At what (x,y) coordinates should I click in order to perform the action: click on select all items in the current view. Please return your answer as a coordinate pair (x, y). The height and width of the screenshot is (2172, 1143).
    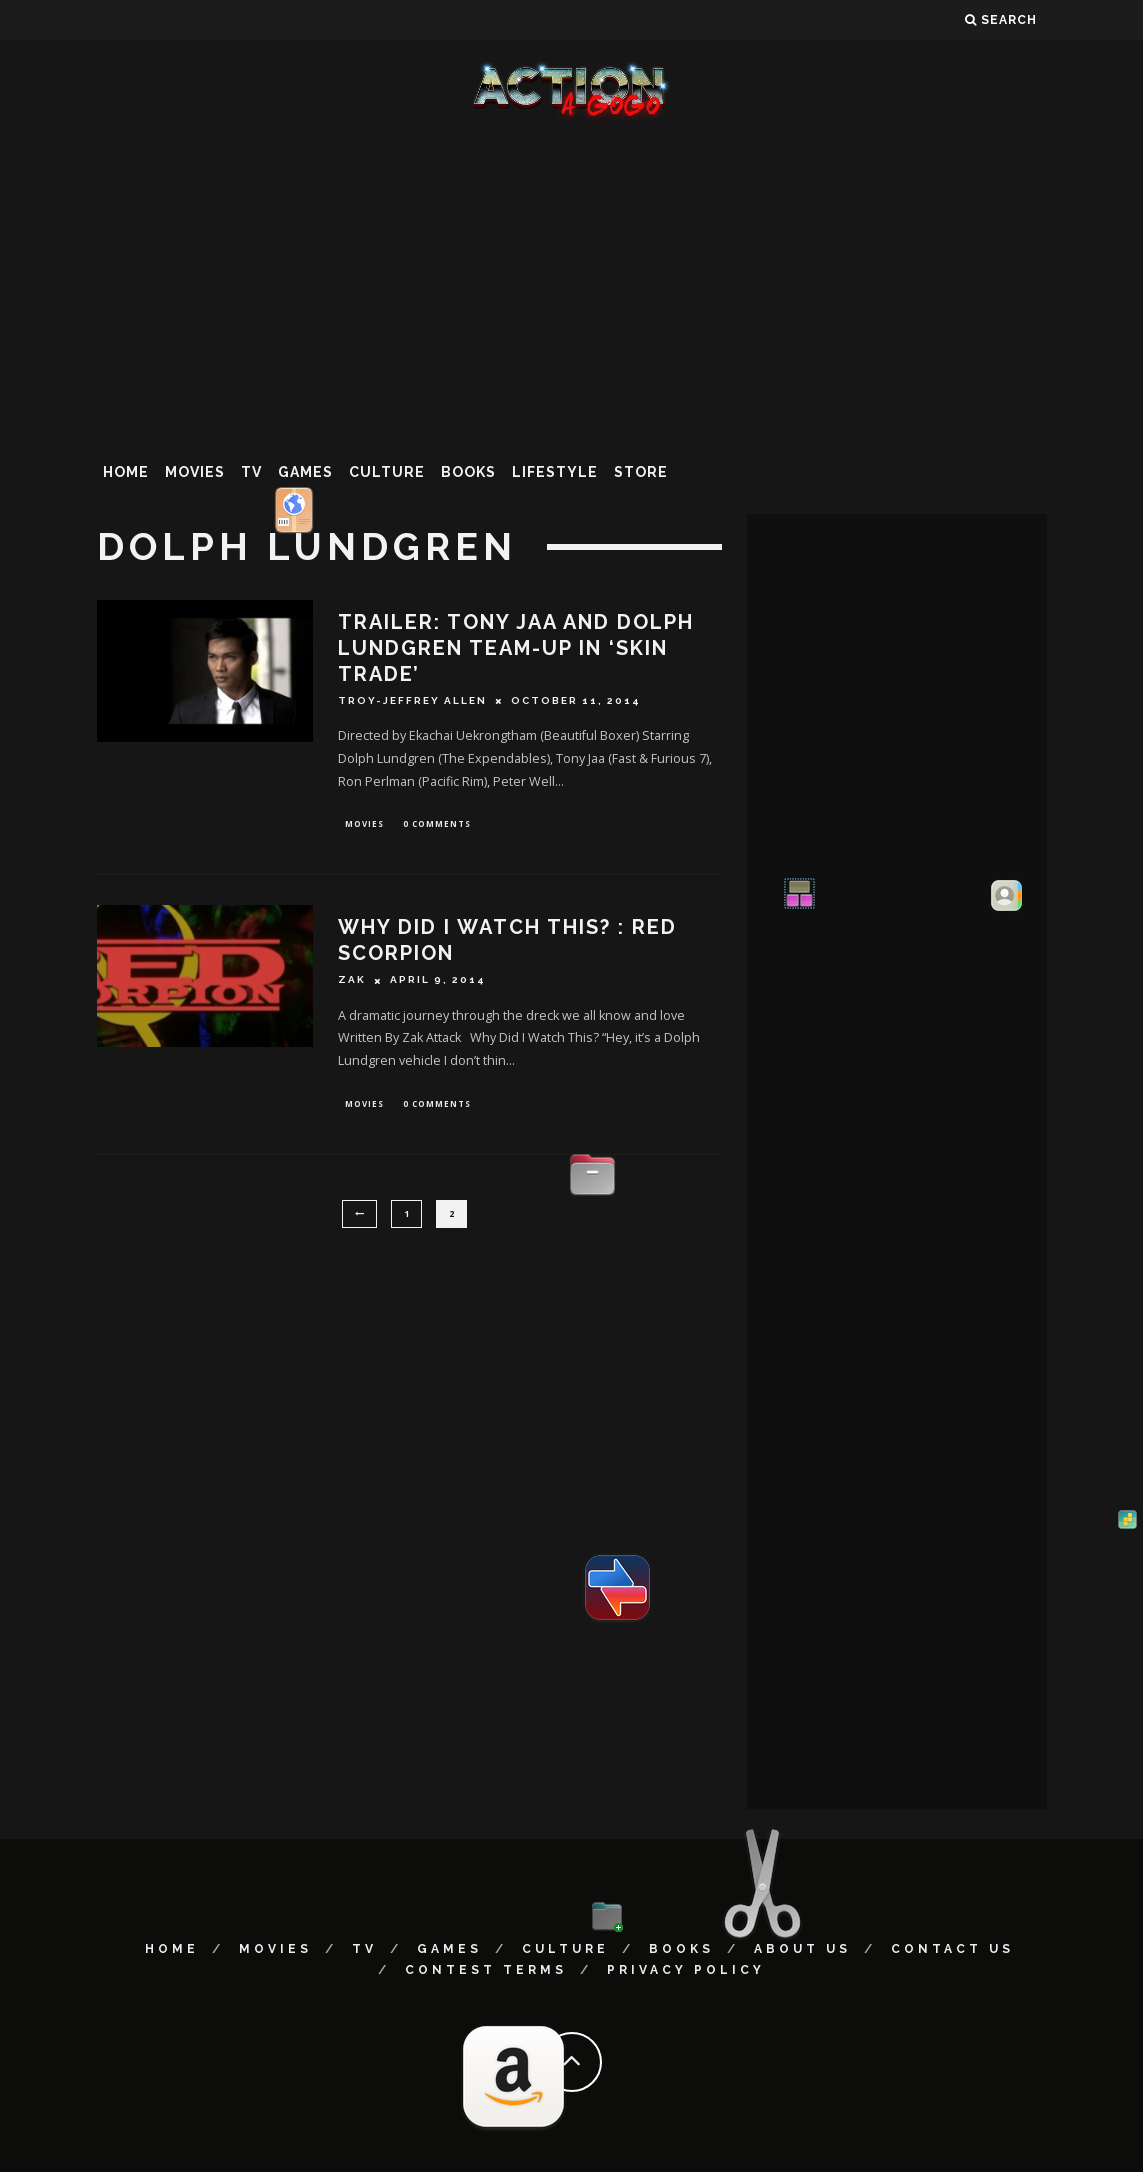
    Looking at the image, I should click on (799, 893).